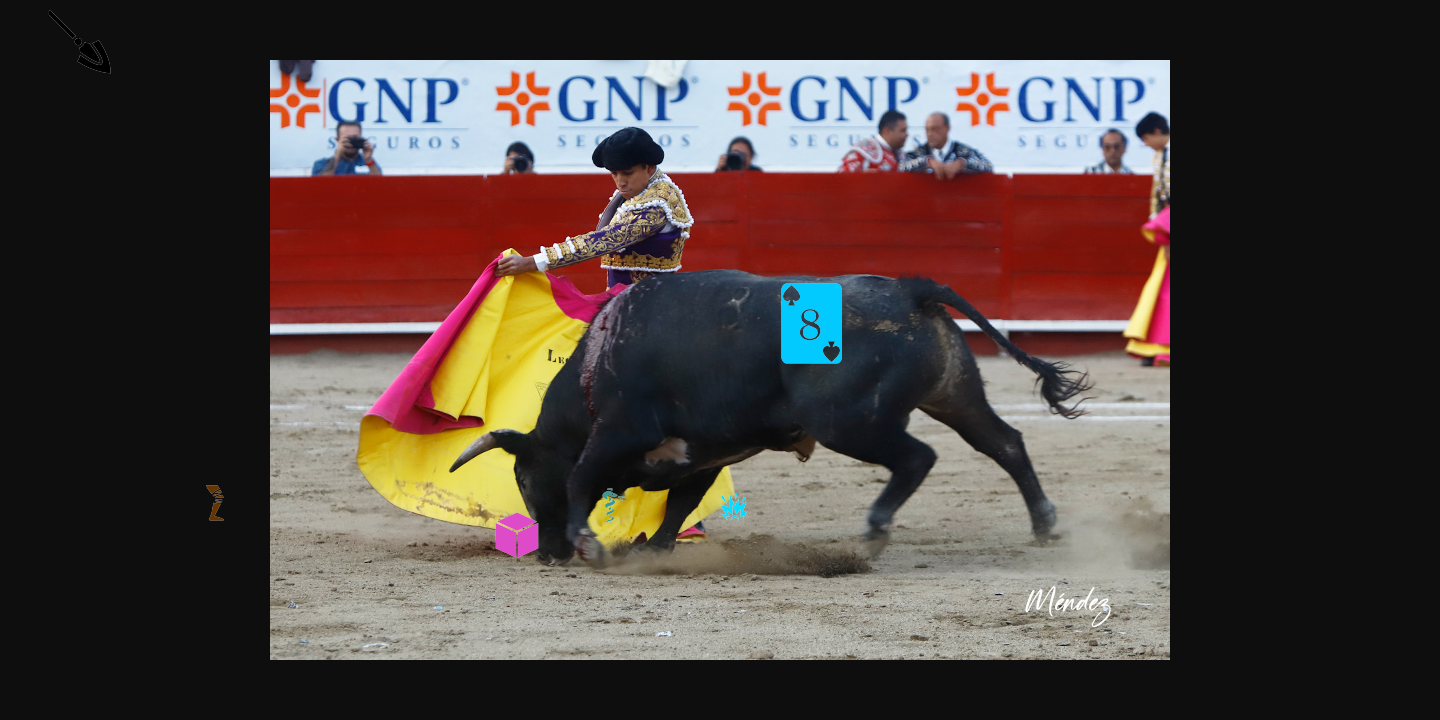 This screenshot has width=1440, height=720. I want to click on equip arrow ammunition, so click(80, 42).